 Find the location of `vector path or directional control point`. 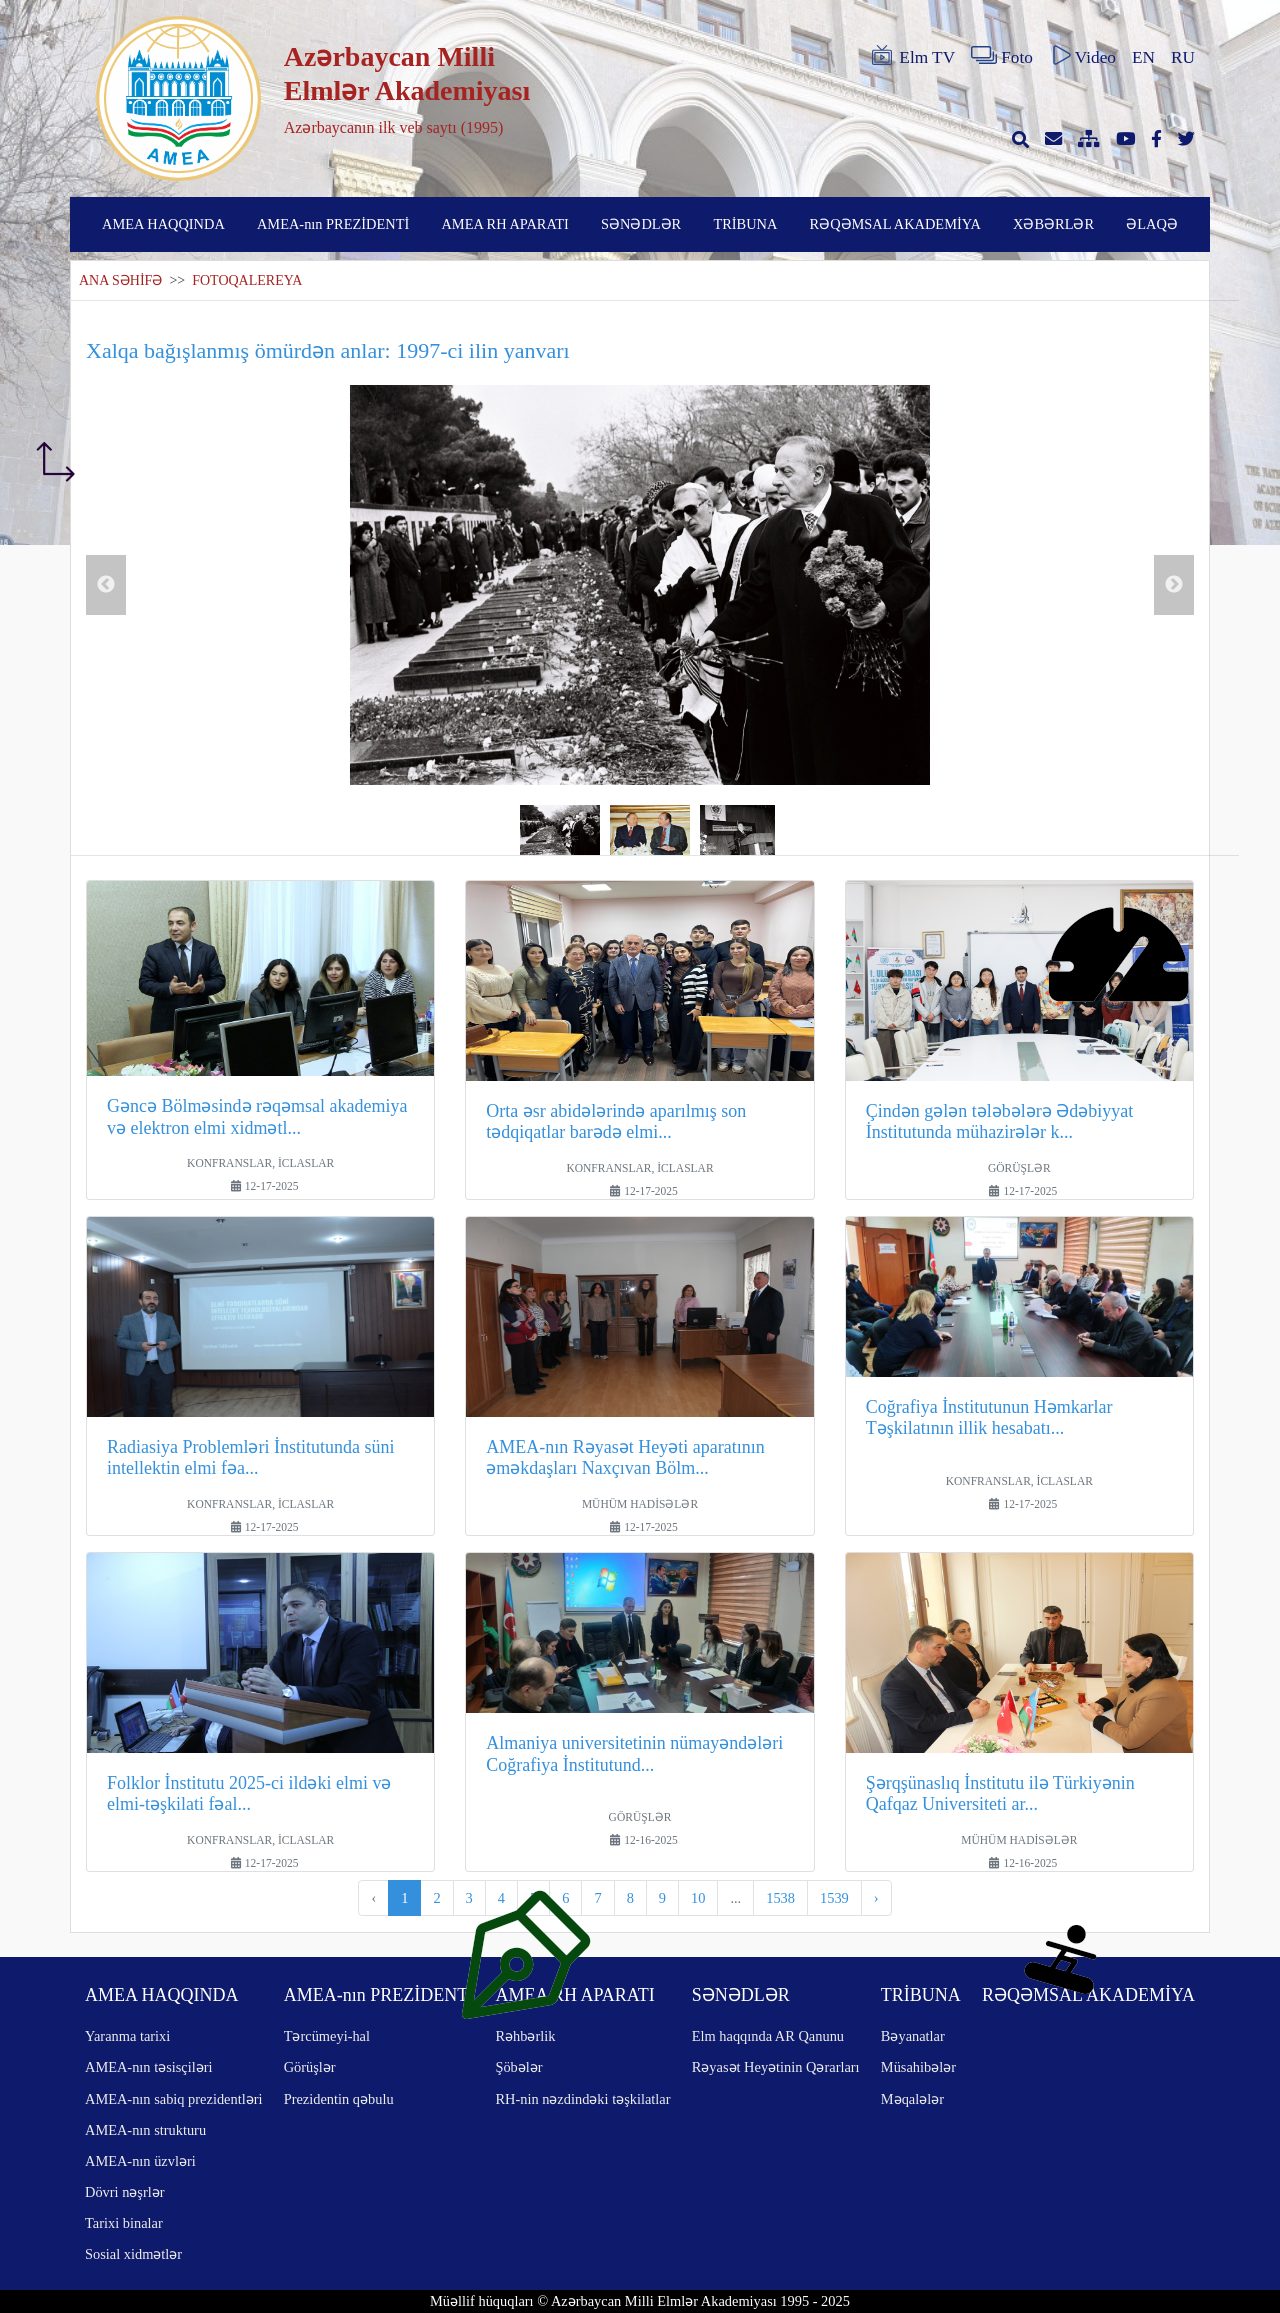

vector path or directional control point is located at coordinates (54, 461).